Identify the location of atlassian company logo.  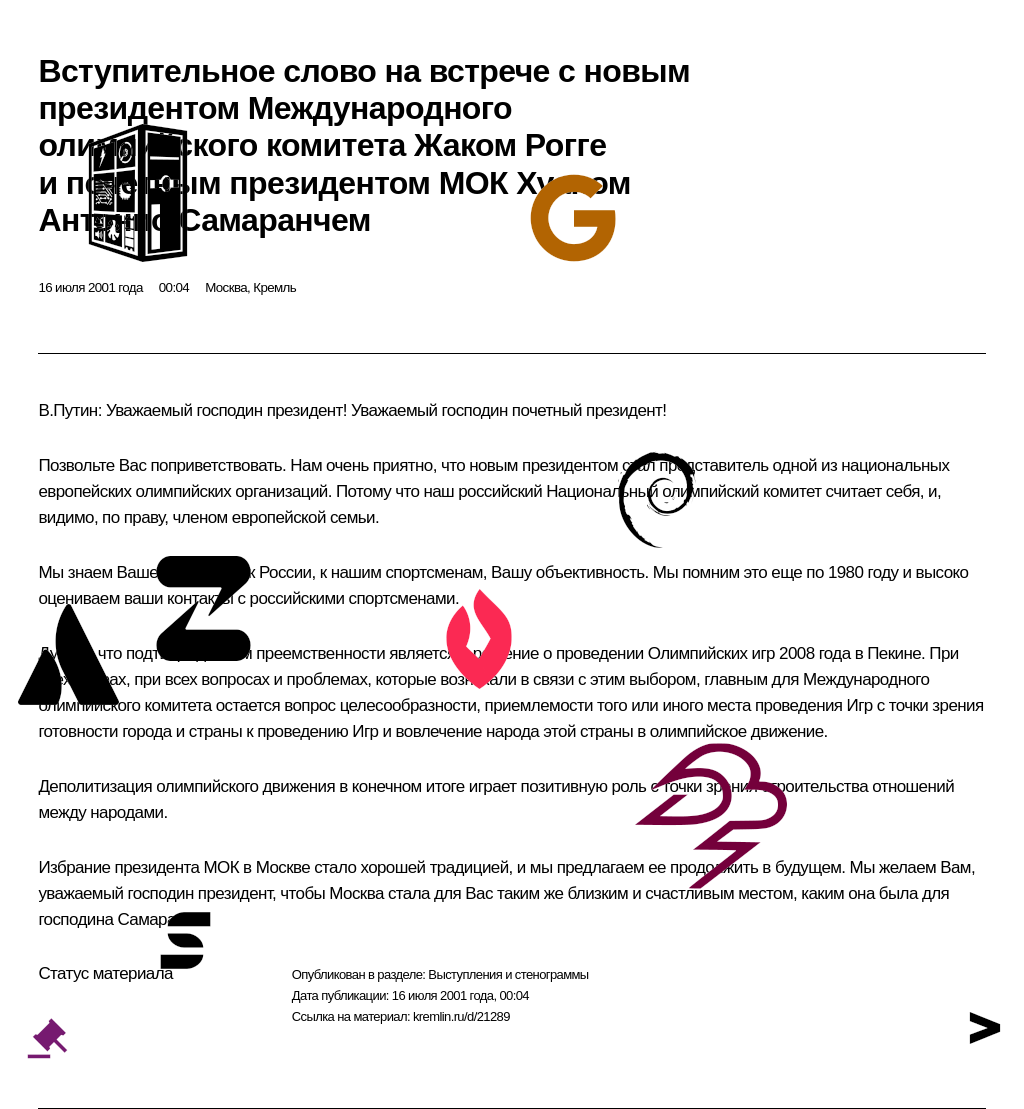
(68, 654).